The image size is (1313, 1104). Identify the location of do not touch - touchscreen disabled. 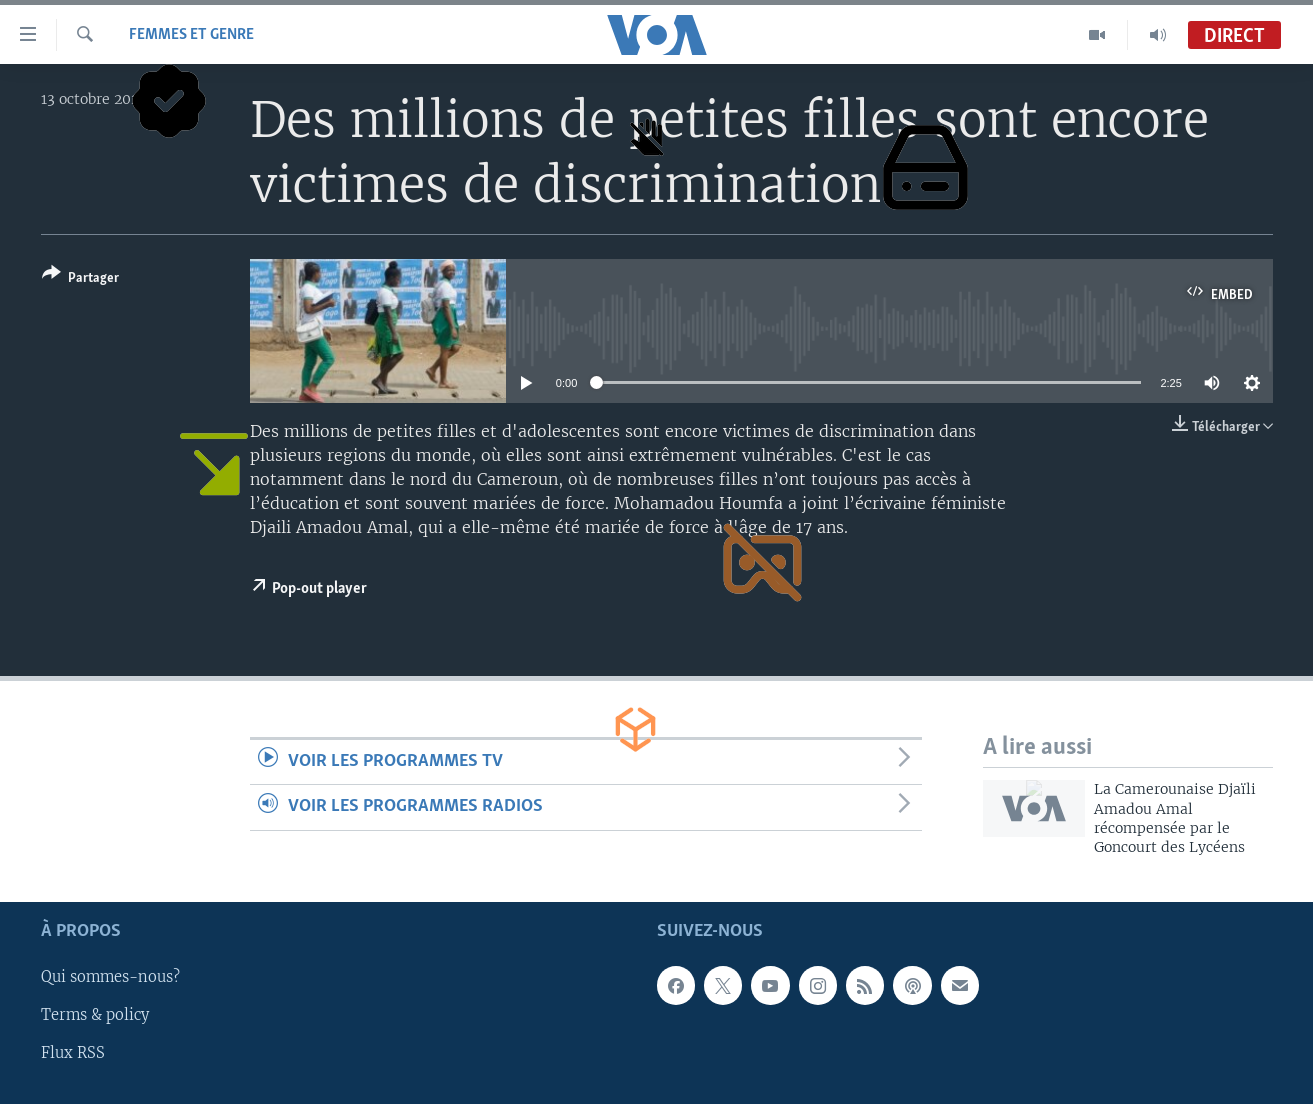
(648, 138).